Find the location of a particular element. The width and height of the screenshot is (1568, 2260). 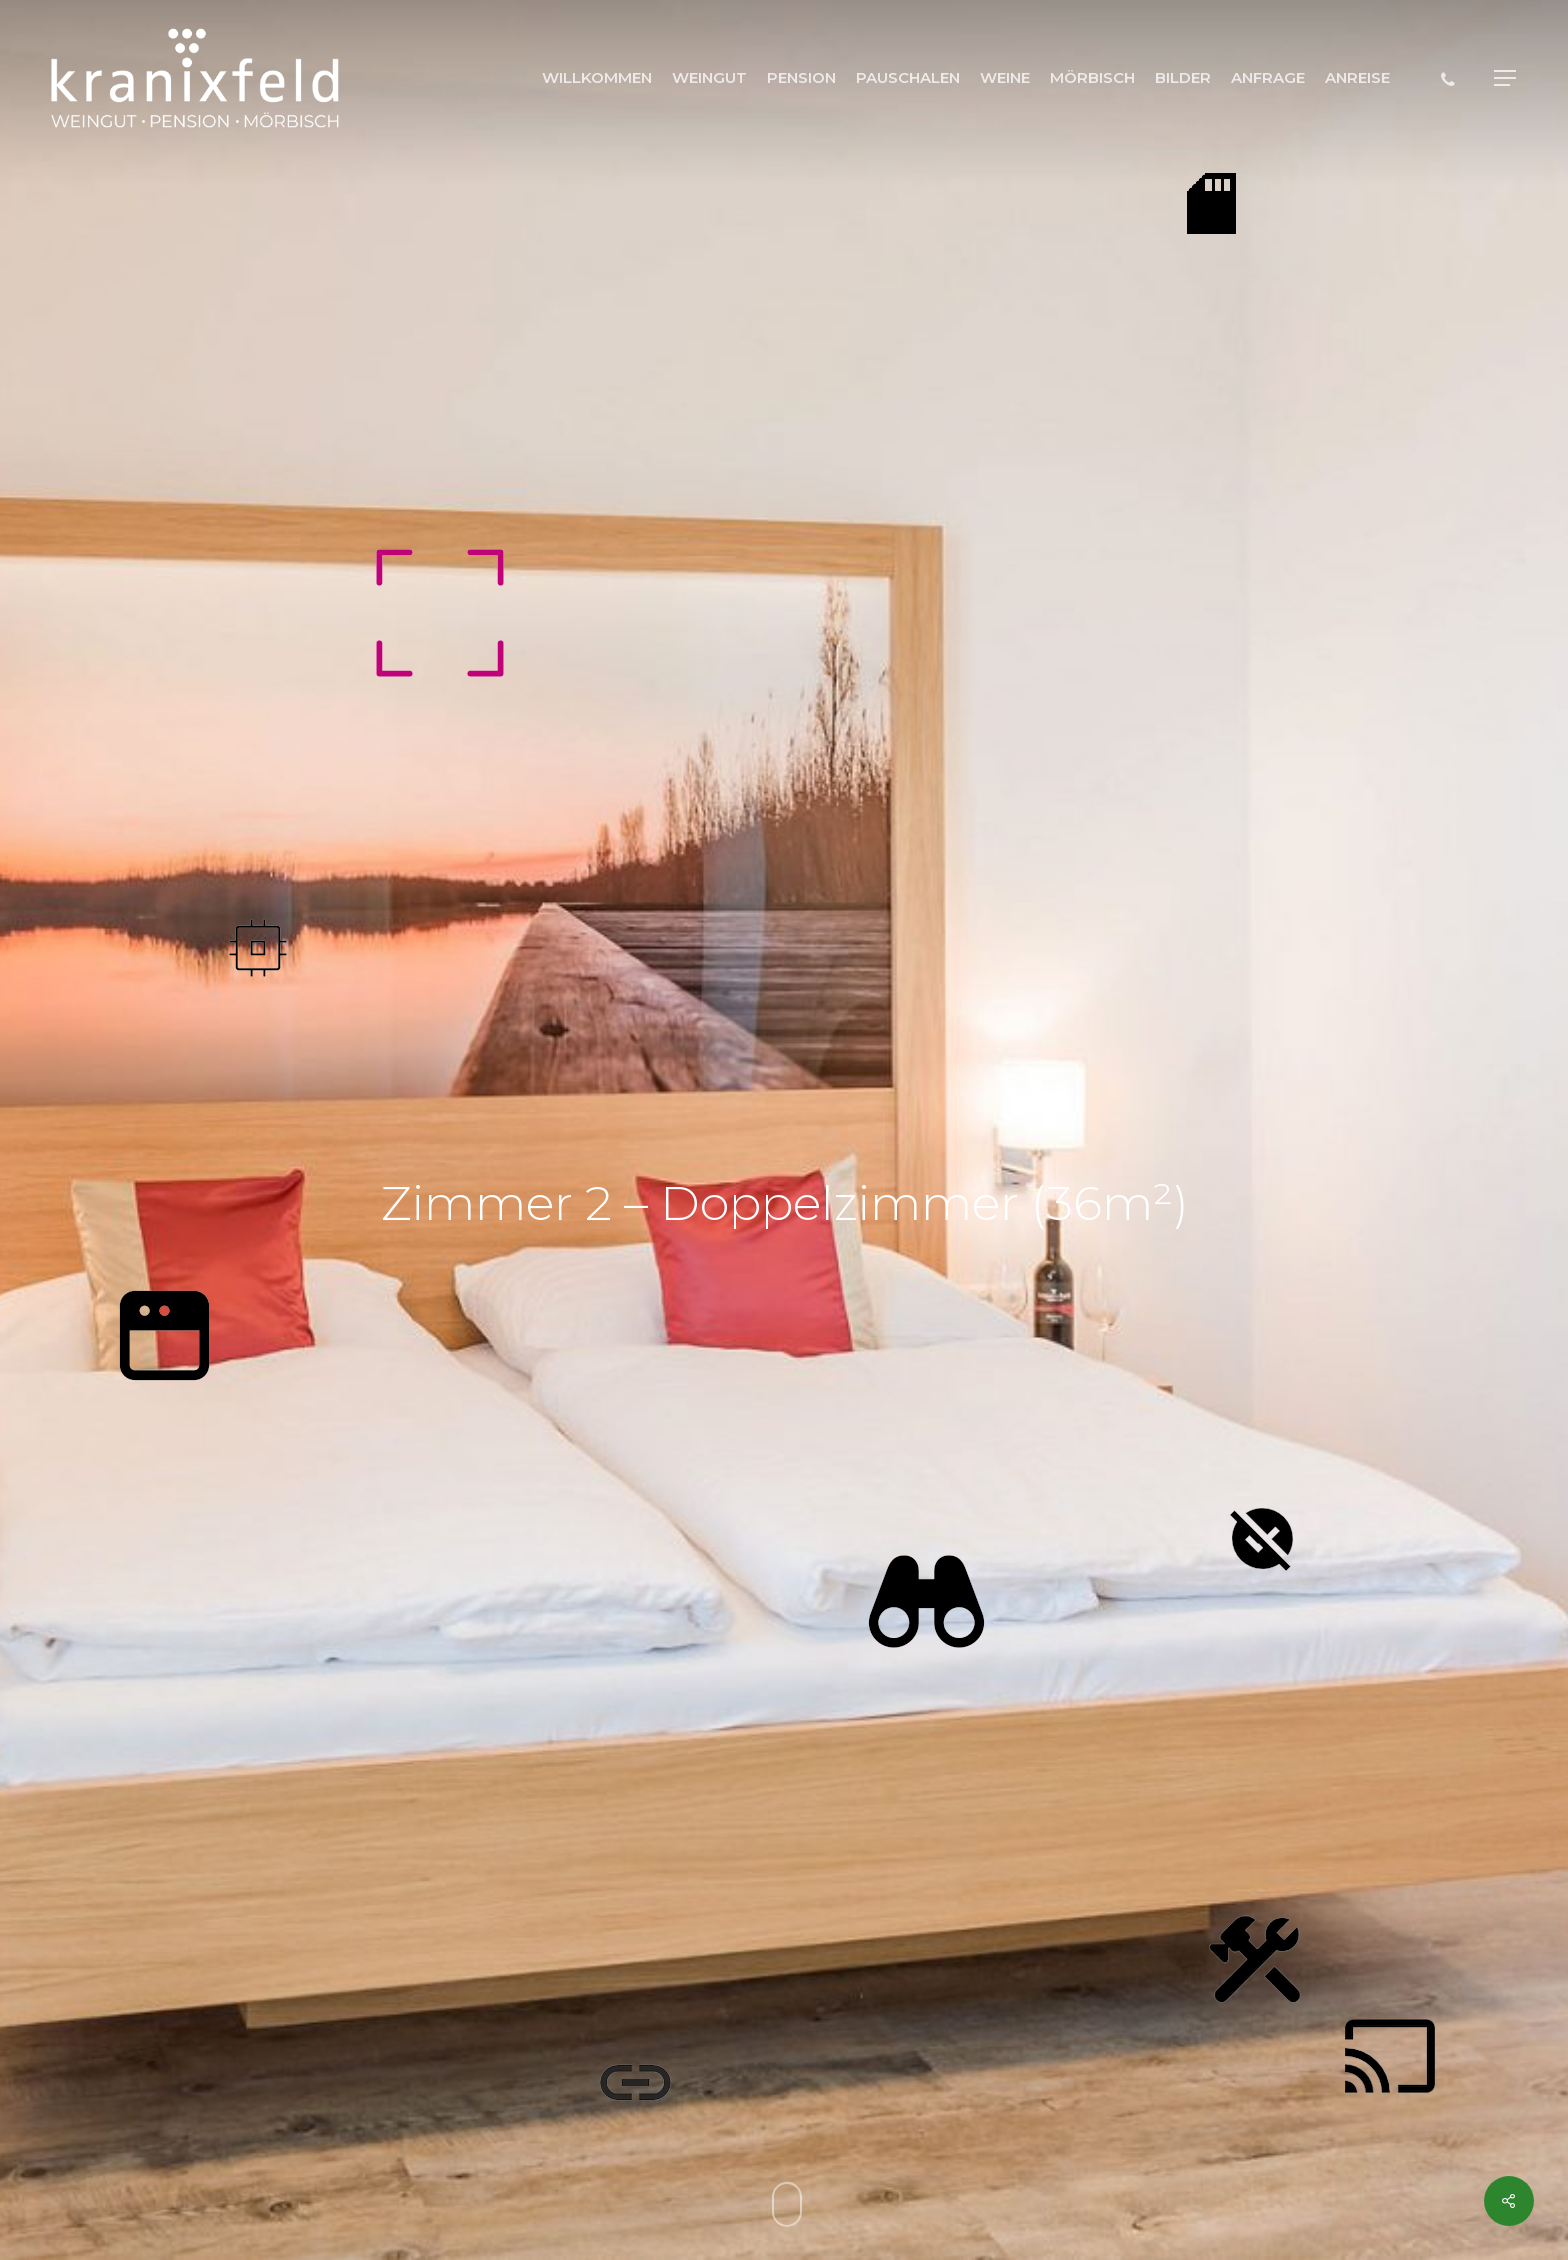

expand to fullscreen mode is located at coordinates (440, 613).